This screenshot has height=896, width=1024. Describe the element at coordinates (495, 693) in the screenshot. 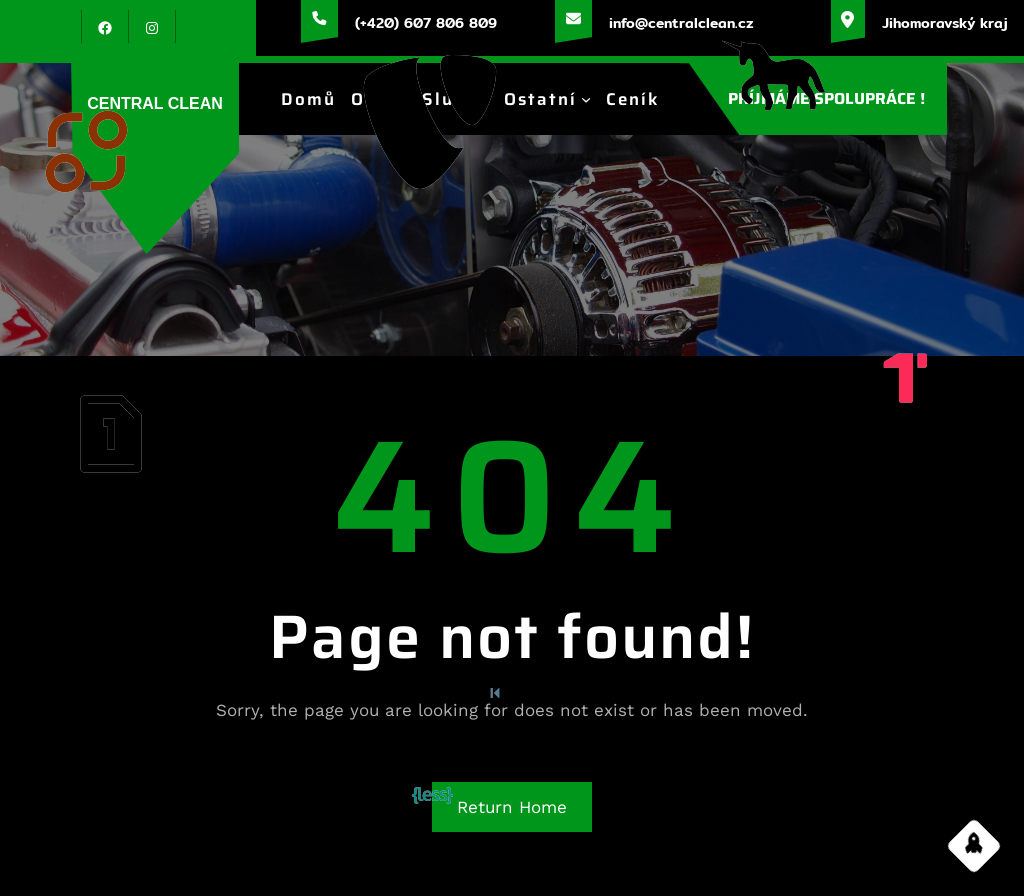

I see `skip to previous track` at that location.